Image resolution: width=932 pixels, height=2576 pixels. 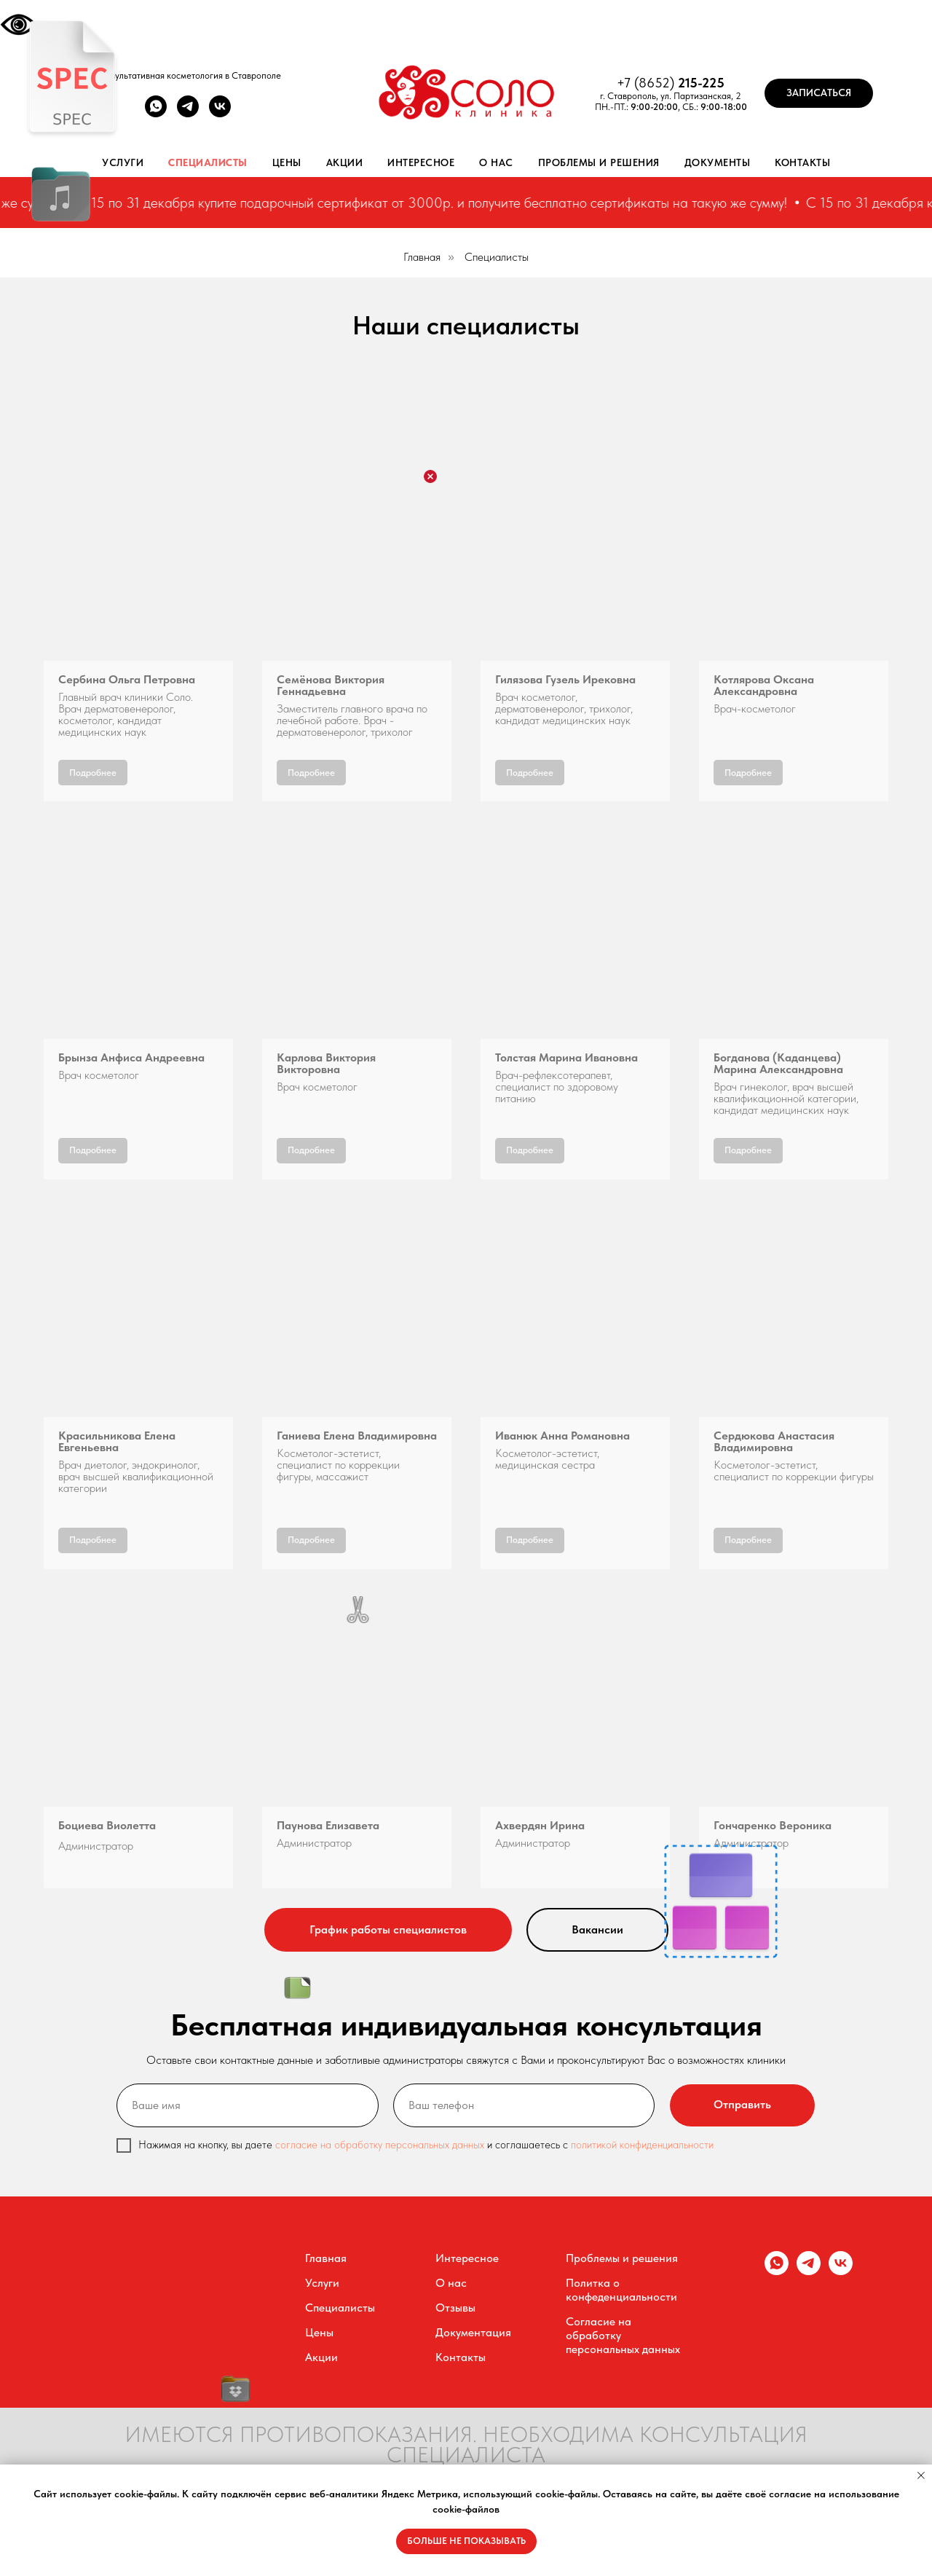 I want to click on change desktop wallpaper settings, so click(x=297, y=1987).